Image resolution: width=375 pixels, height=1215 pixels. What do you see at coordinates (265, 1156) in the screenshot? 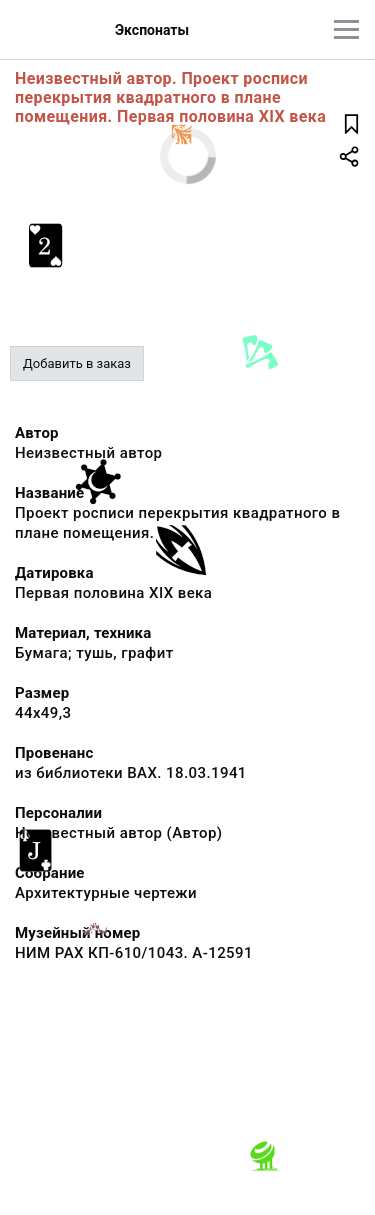
I see `satellite dish or radar antenna icon` at bounding box center [265, 1156].